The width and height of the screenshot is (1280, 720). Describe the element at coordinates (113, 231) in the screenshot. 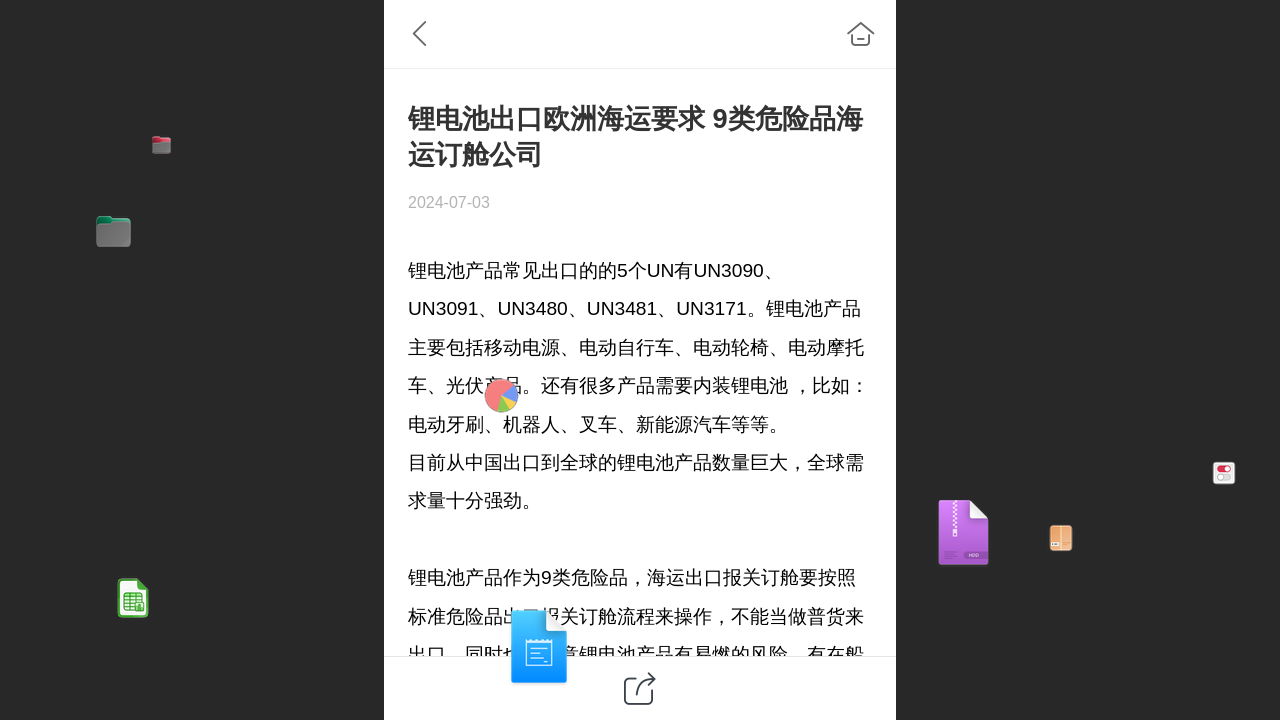

I see `open a folder to view its contents` at that location.